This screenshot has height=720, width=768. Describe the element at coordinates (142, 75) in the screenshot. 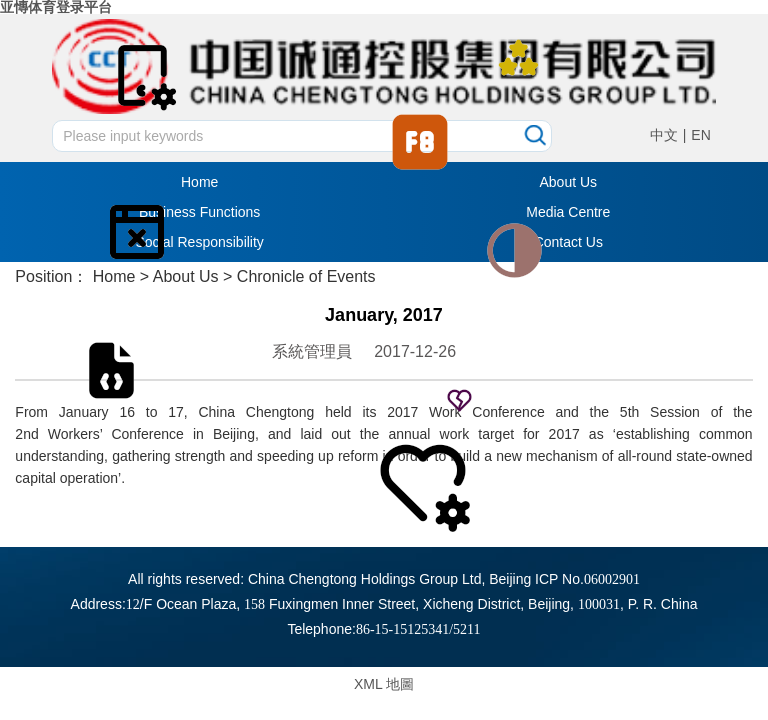

I see `access tablet device settings` at that location.